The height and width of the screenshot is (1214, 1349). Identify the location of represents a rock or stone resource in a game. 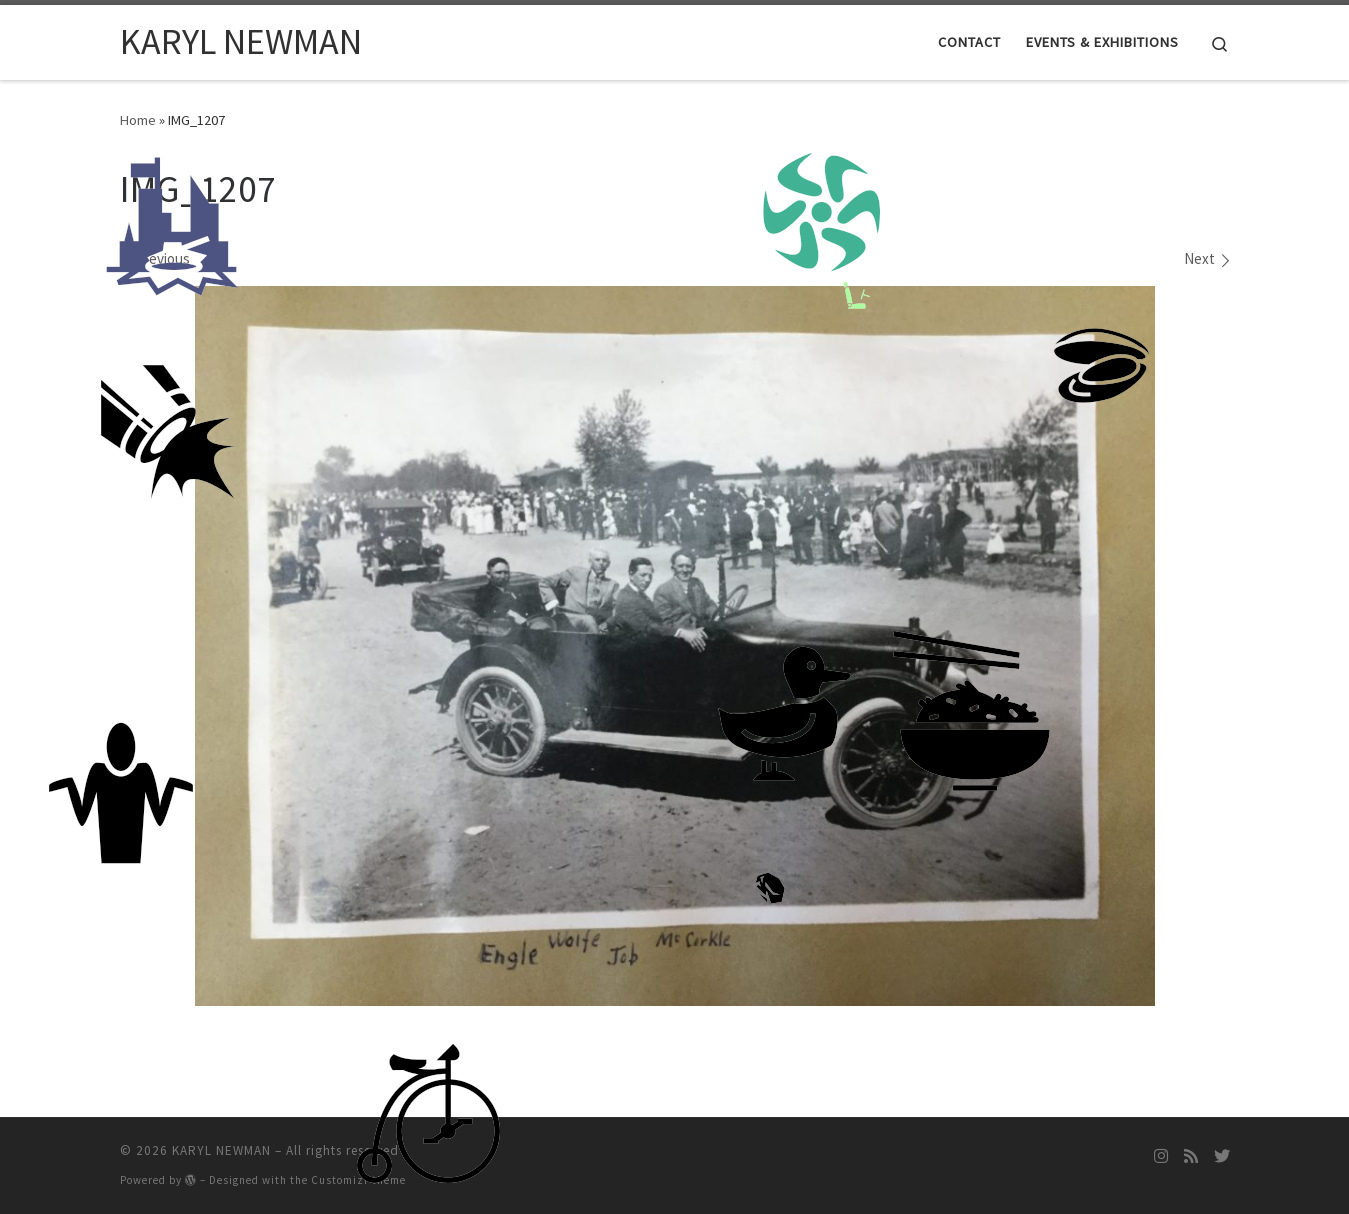
(770, 888).